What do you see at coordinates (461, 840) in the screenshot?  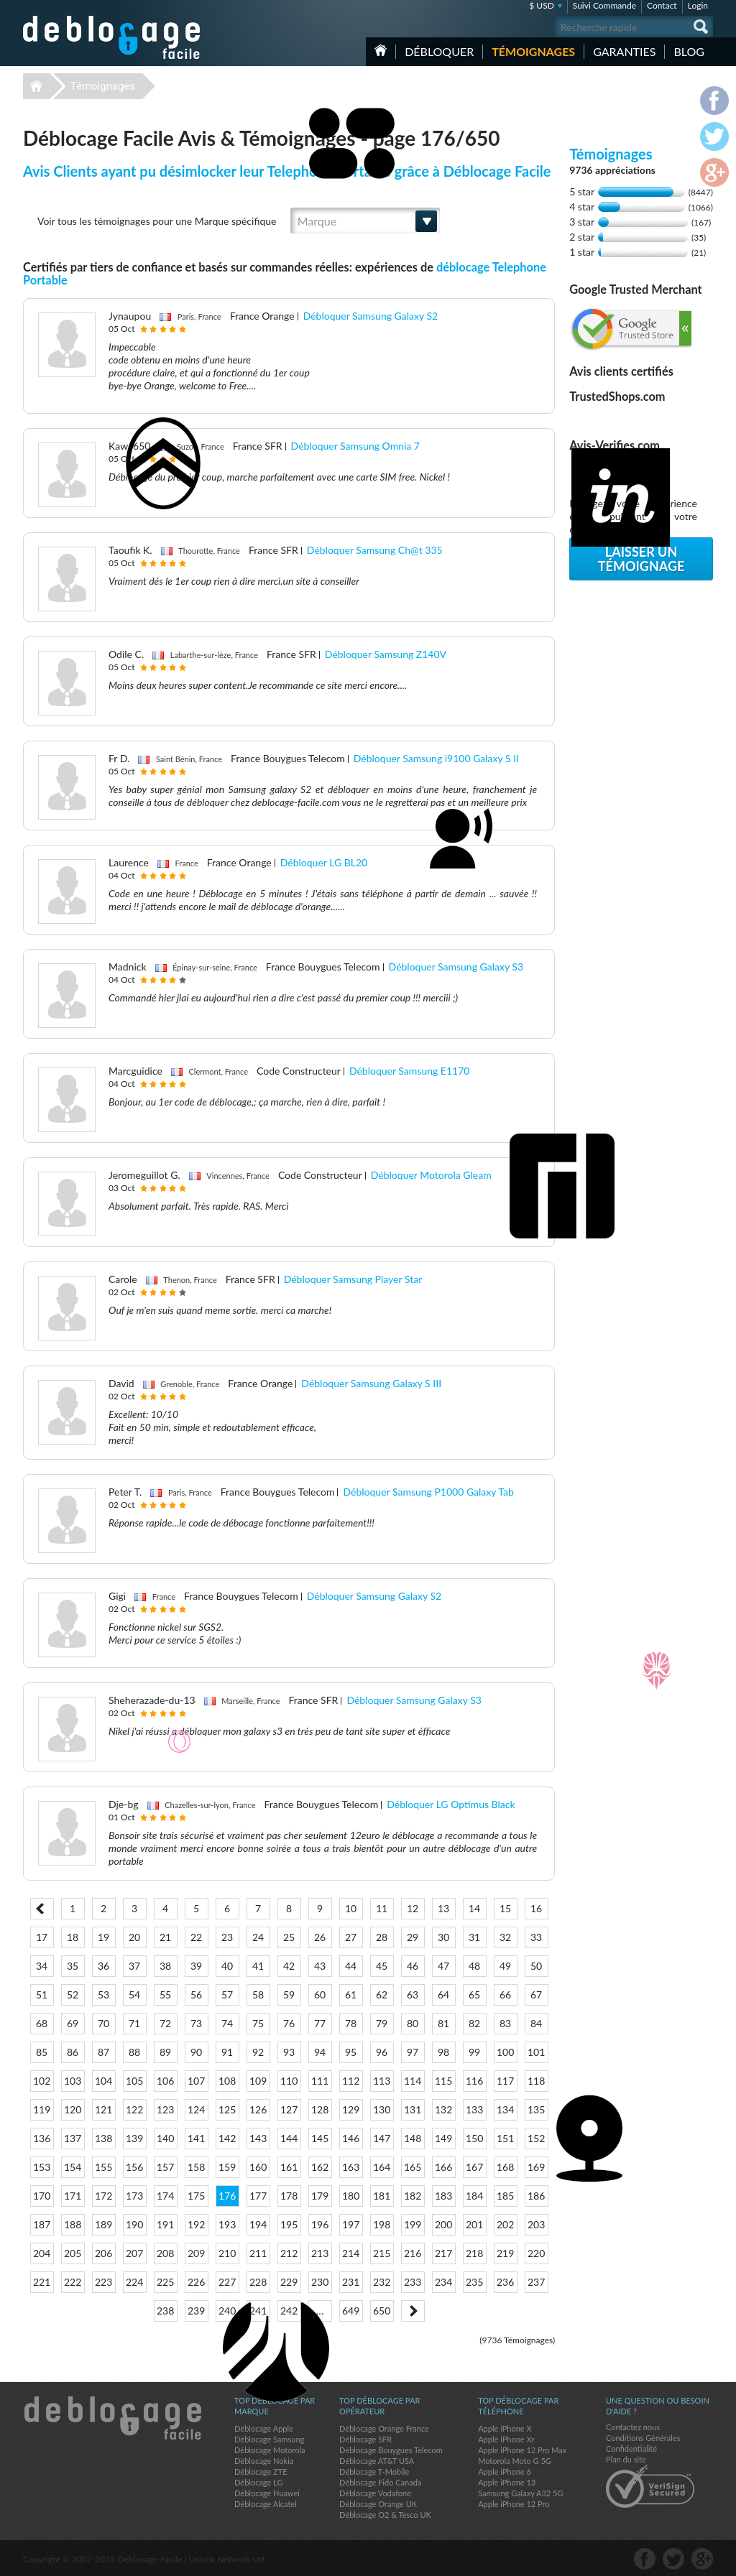 I see `access voice or speech settings` at bounding box center [461, 840].